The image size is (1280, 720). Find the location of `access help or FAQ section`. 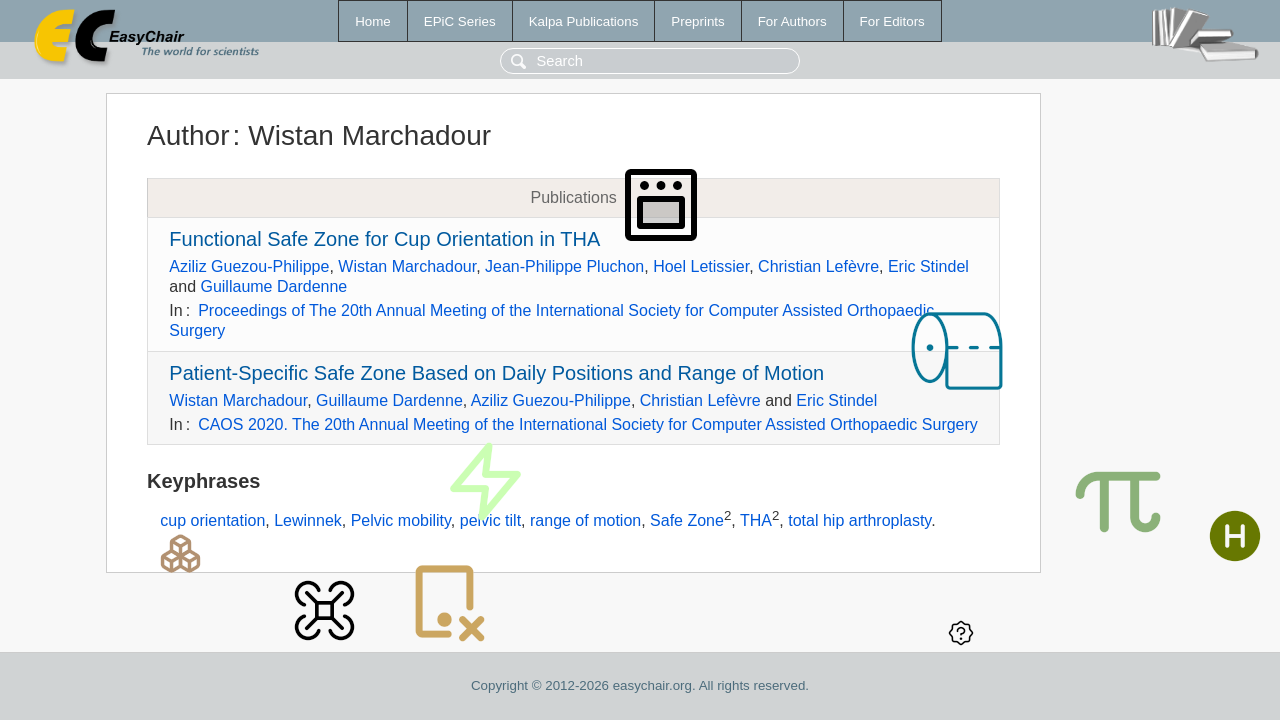

access help or FAQ section is located at coordinates (961, 633).